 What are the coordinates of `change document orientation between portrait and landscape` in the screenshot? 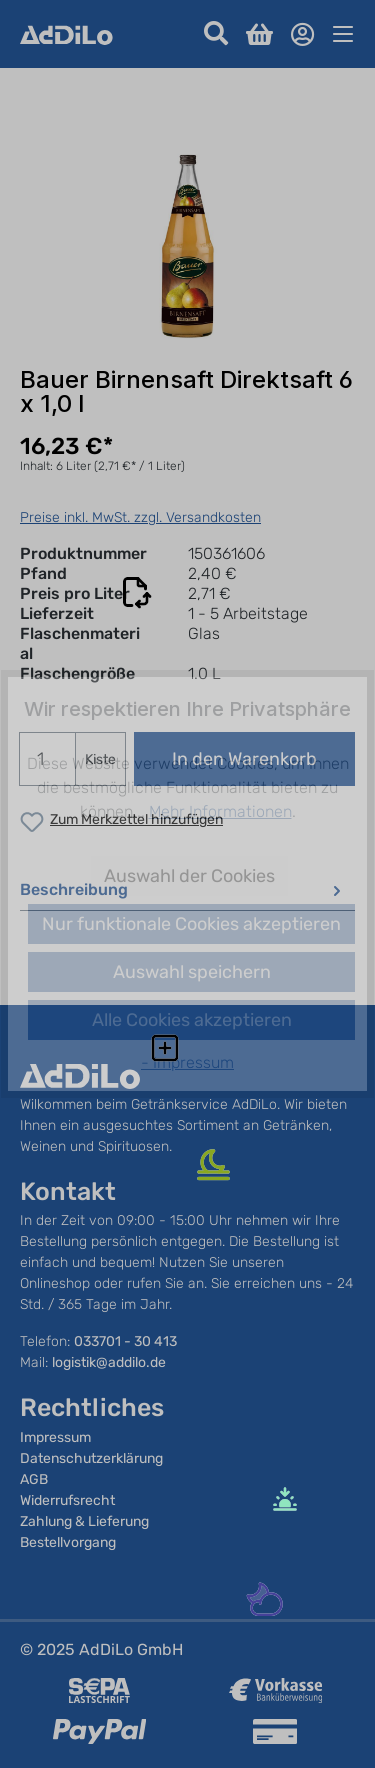 It's located at (135, 592).